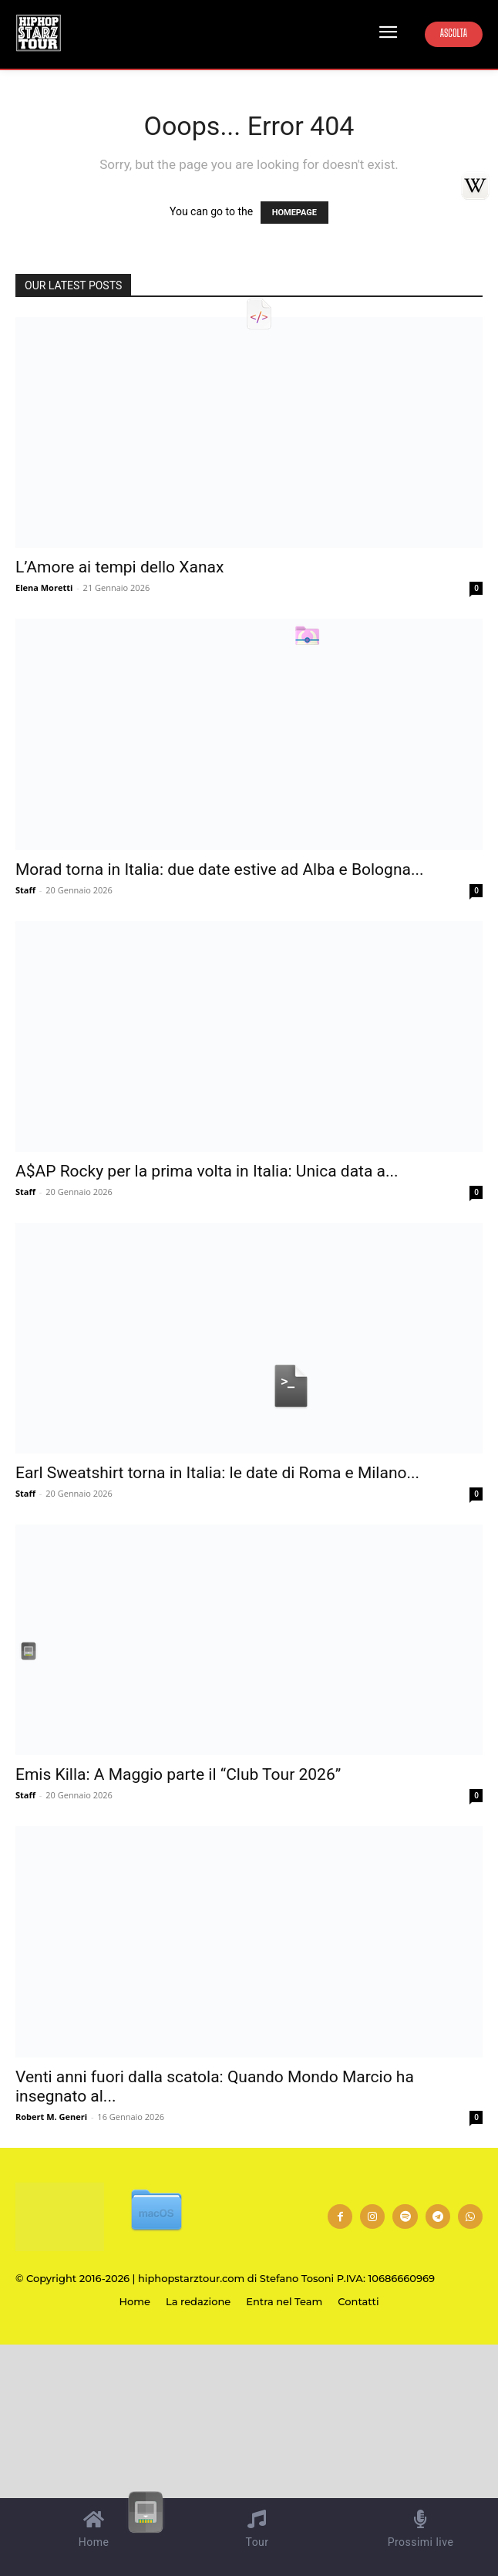  I want to click on nintendo ds rom file, so click(29, 1651).